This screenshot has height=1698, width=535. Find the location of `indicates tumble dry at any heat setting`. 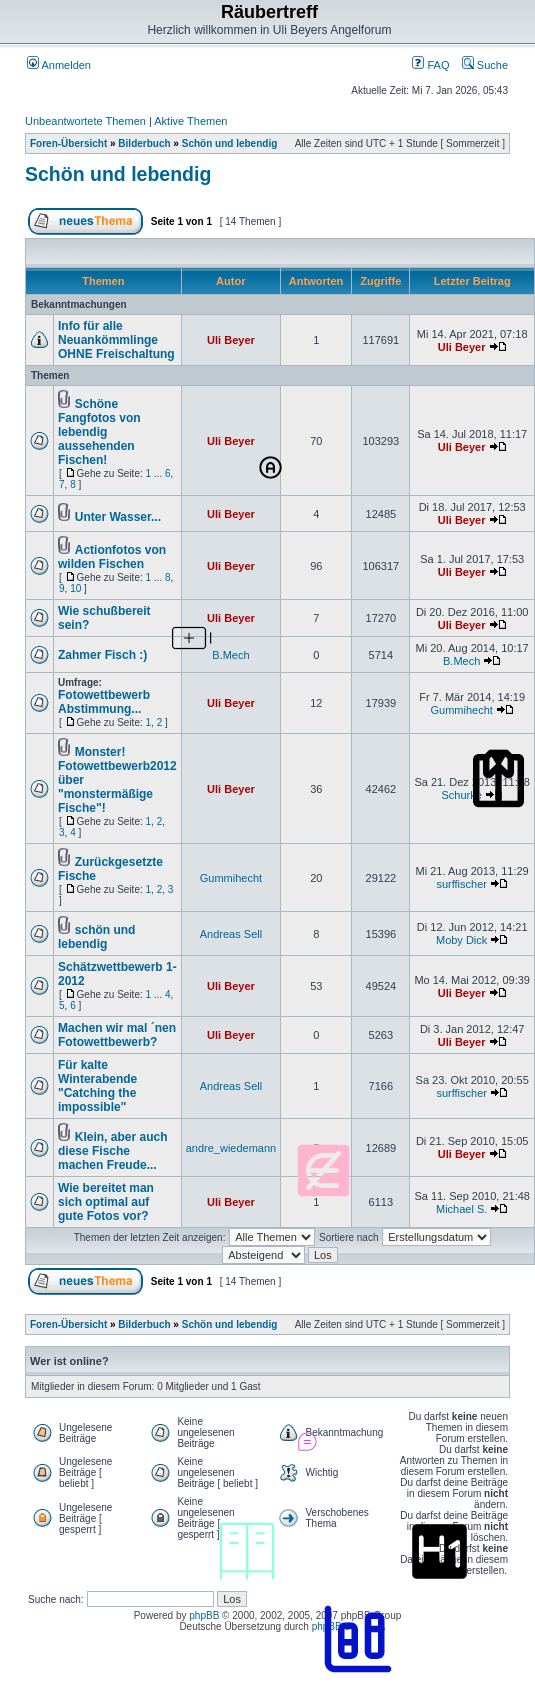

indicates tumble dry at any heat setting is located at coordinates (270, 467).